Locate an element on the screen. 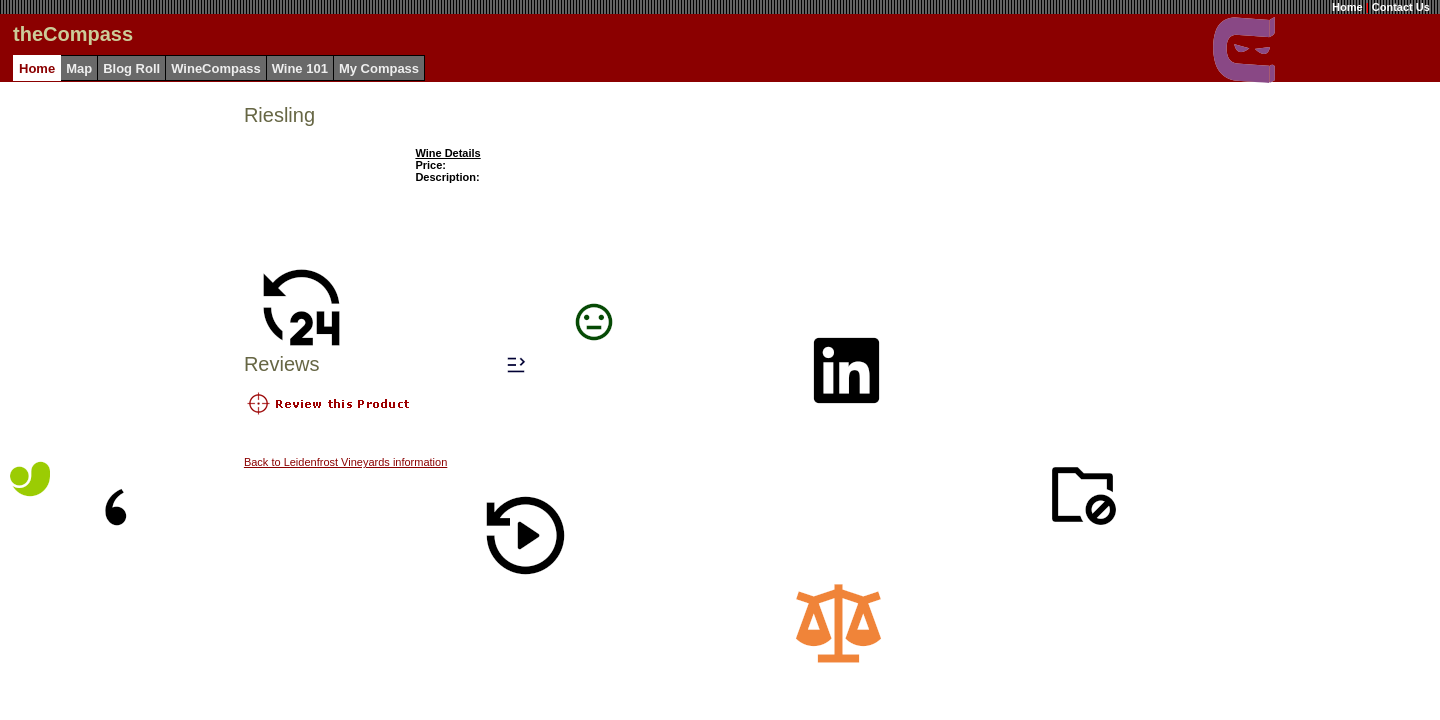 The image size is (1440, 720). rate your experience as neutral is located at coordinates (594, 322).